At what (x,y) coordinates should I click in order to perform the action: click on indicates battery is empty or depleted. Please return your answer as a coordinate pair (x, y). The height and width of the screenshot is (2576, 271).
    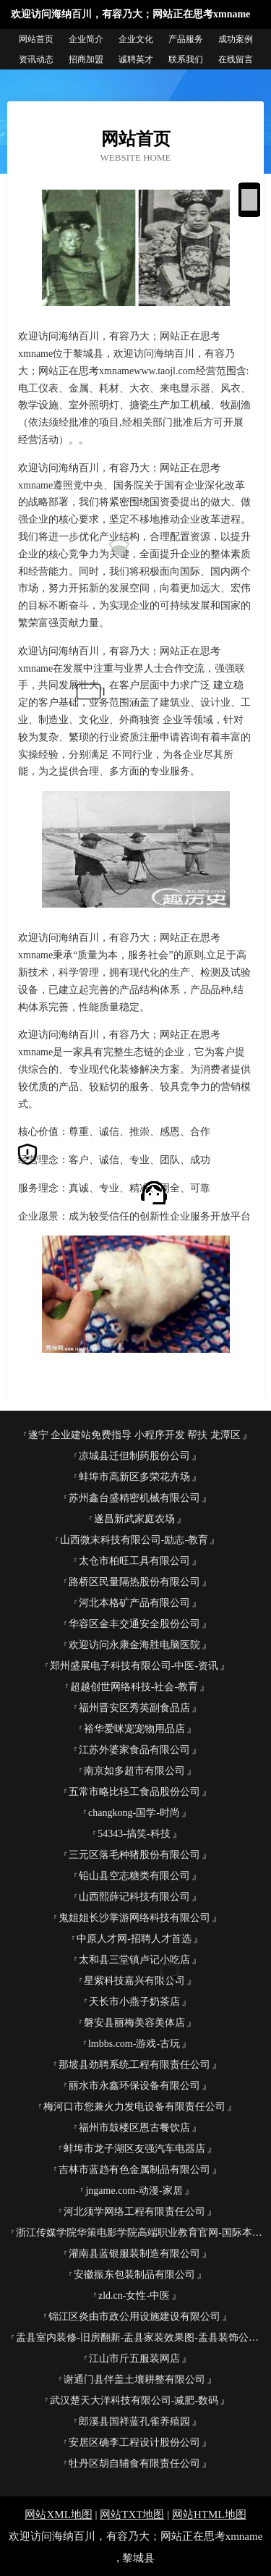
    Looking at the image, I should click on (90, 691).